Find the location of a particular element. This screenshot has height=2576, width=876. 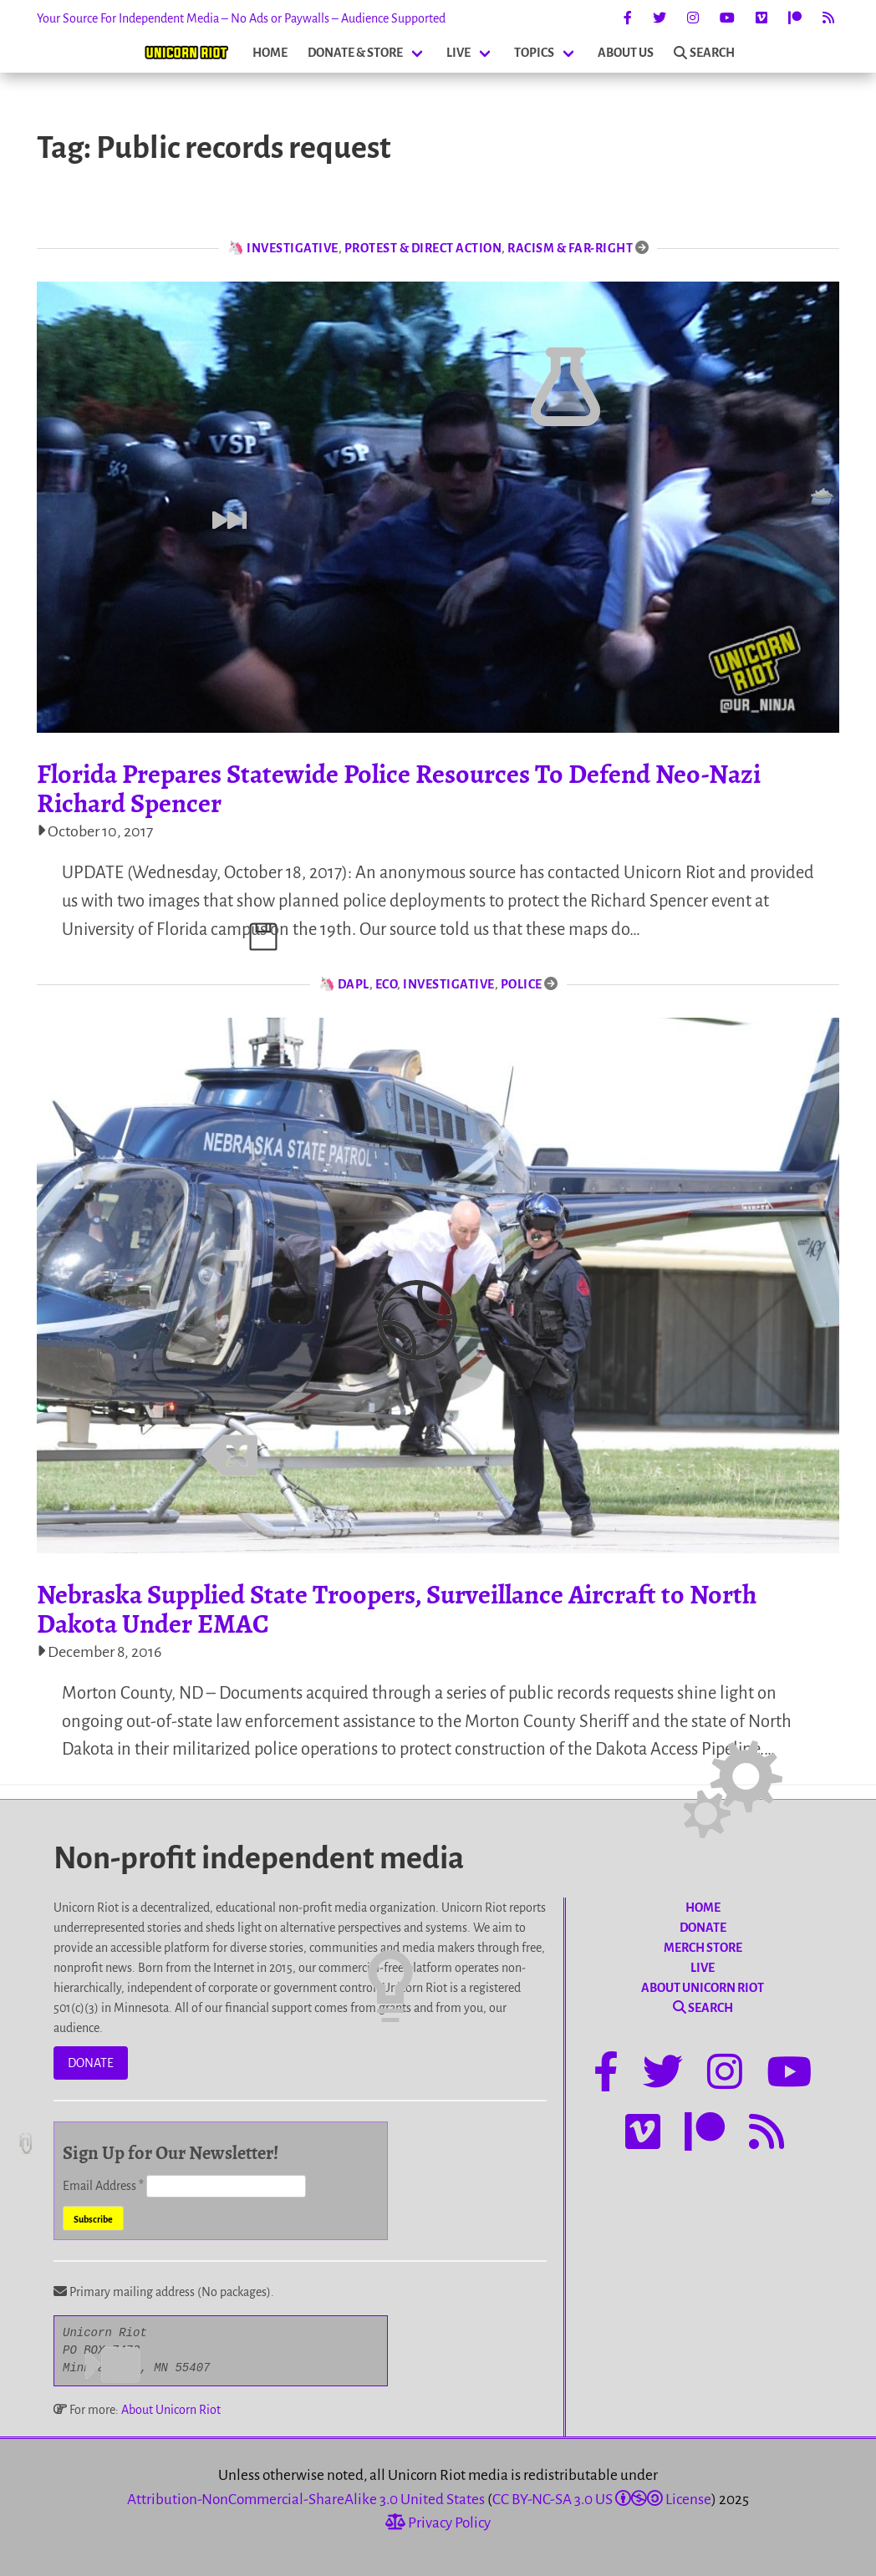

open science or laboratory applications is located at coordinates (565, 386).